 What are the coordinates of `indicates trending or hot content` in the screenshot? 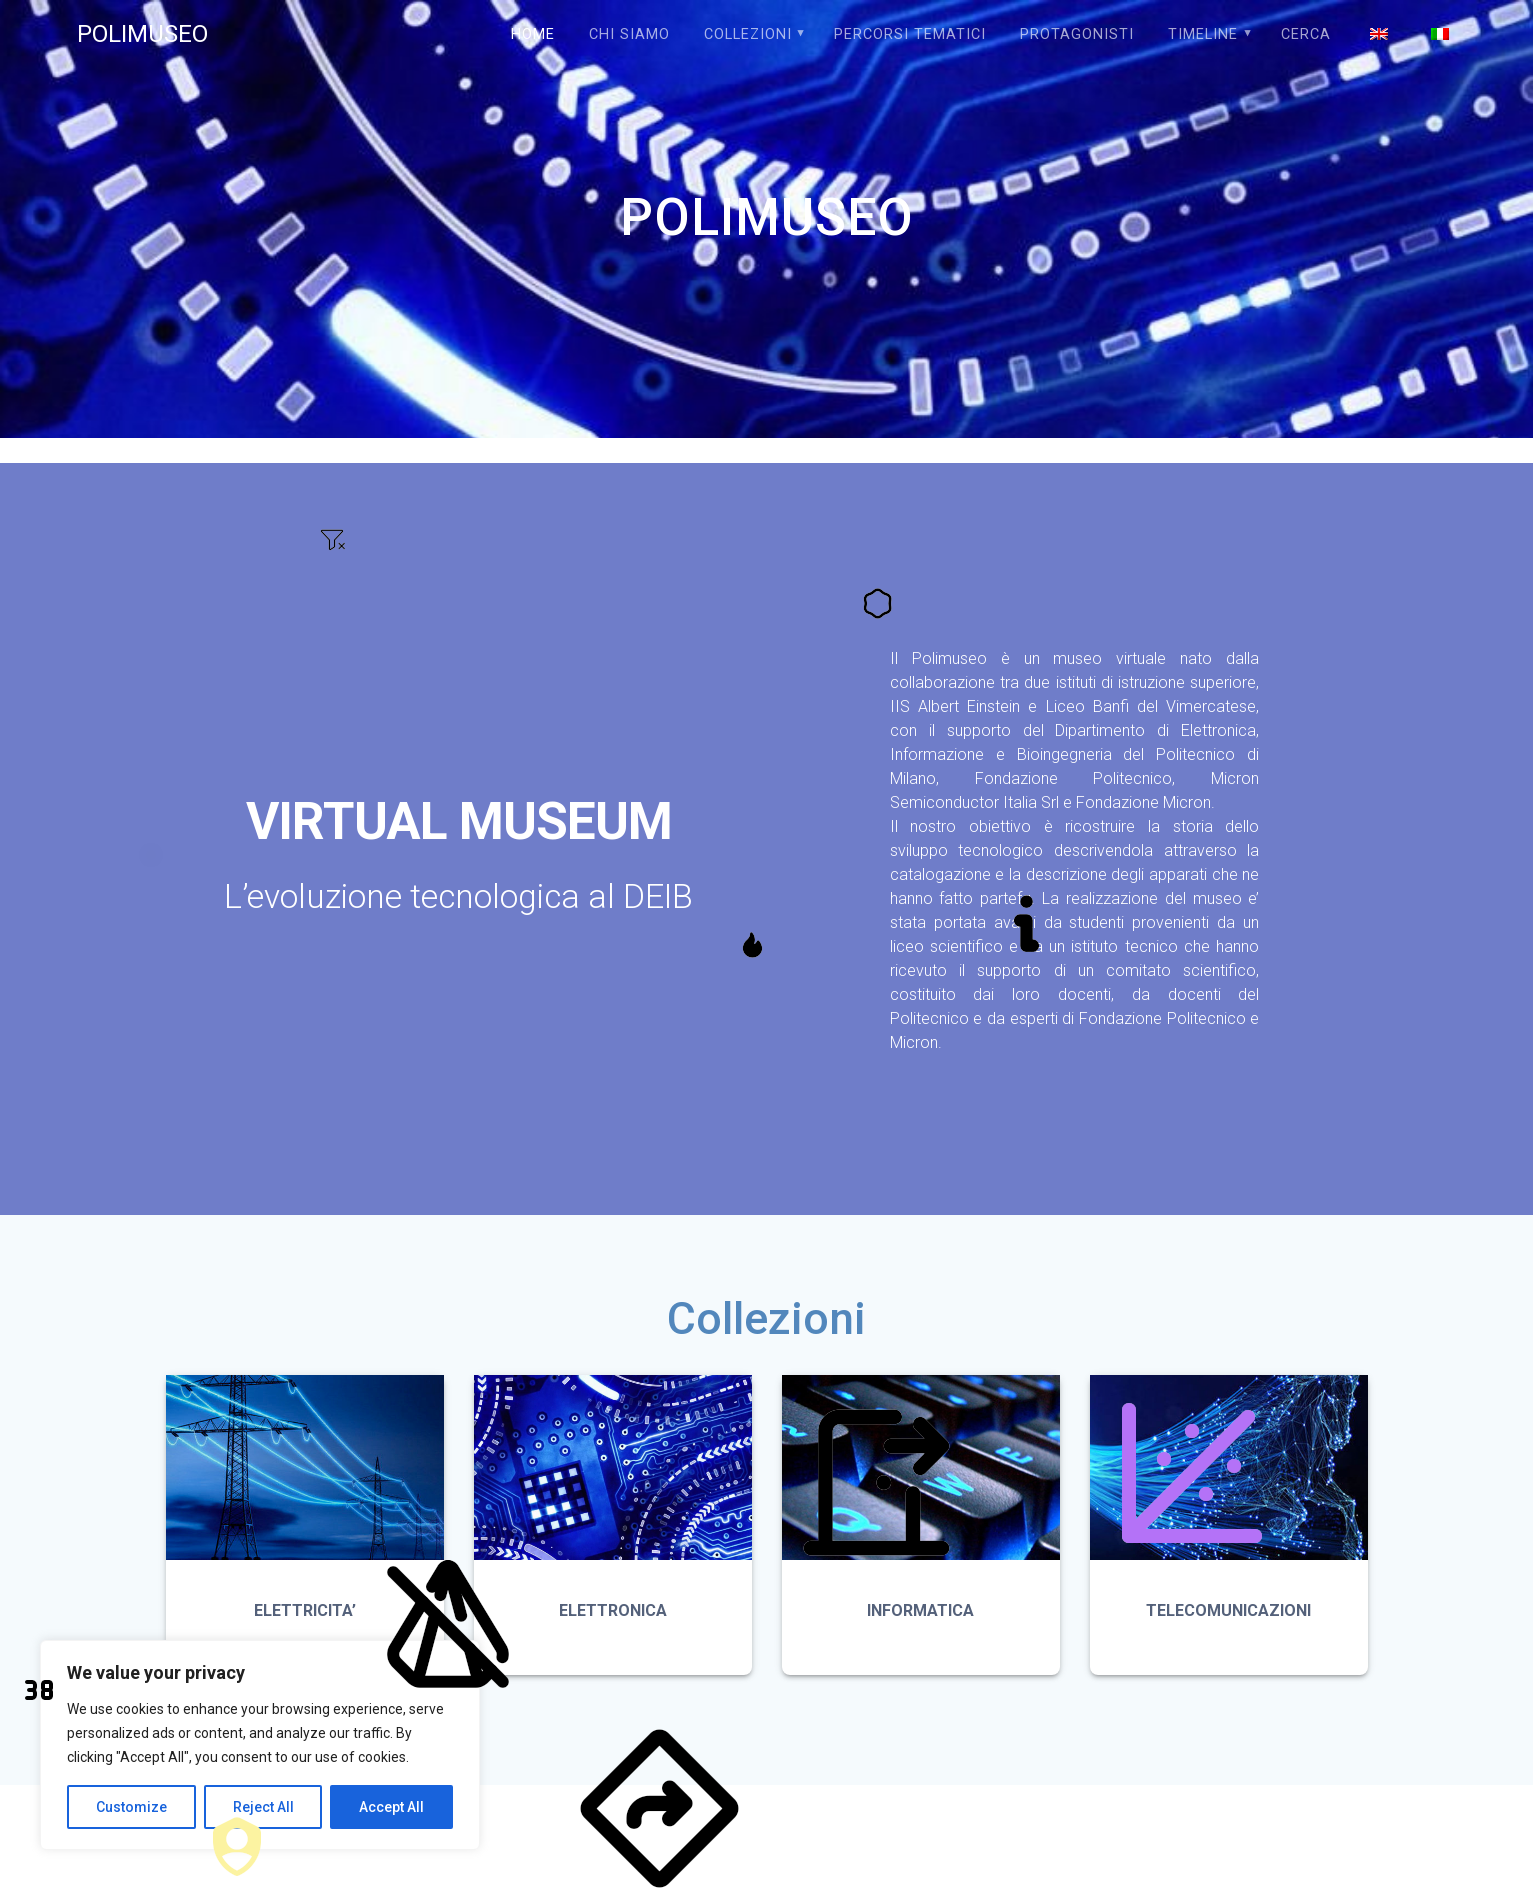 It's located at (752, 945).